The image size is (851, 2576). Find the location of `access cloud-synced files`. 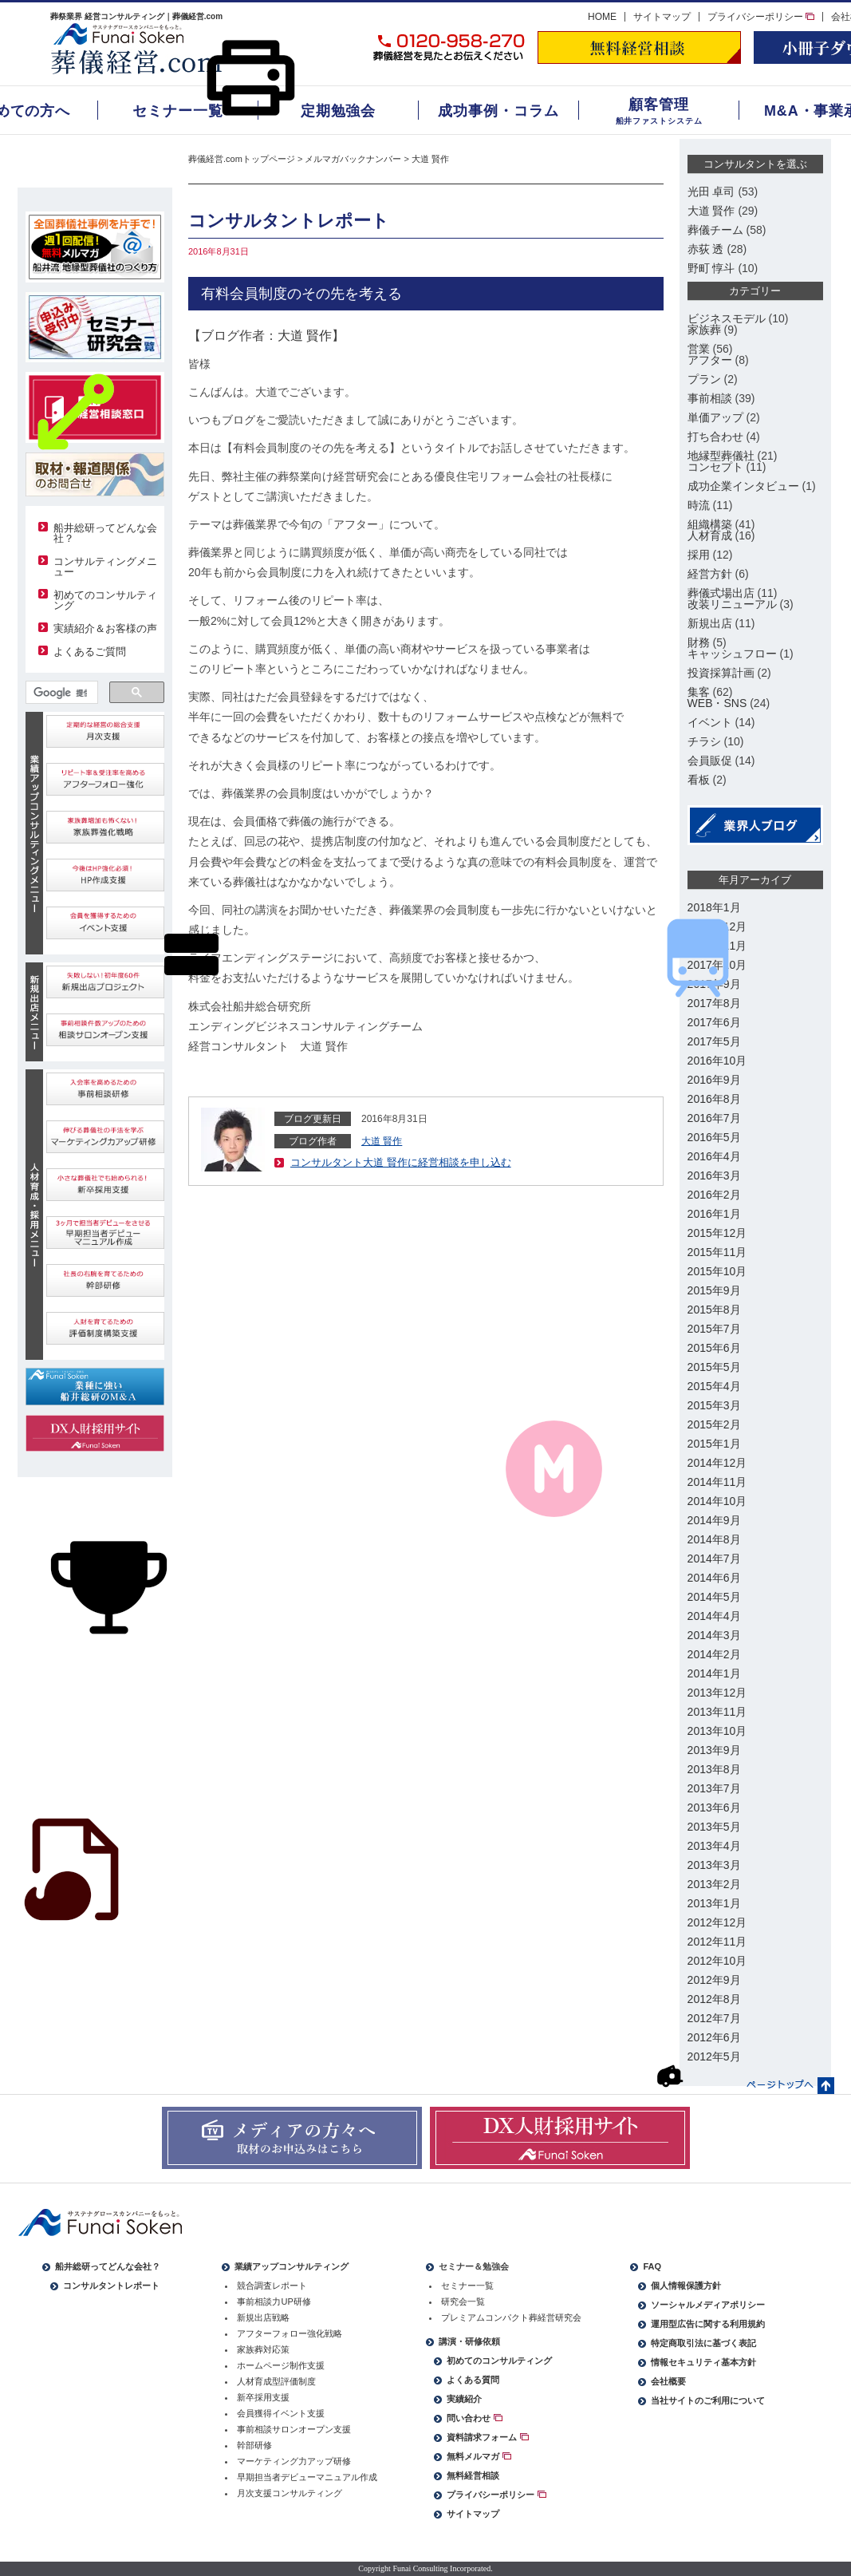

access cloud-synced files is located at coordinates (75, 1869).